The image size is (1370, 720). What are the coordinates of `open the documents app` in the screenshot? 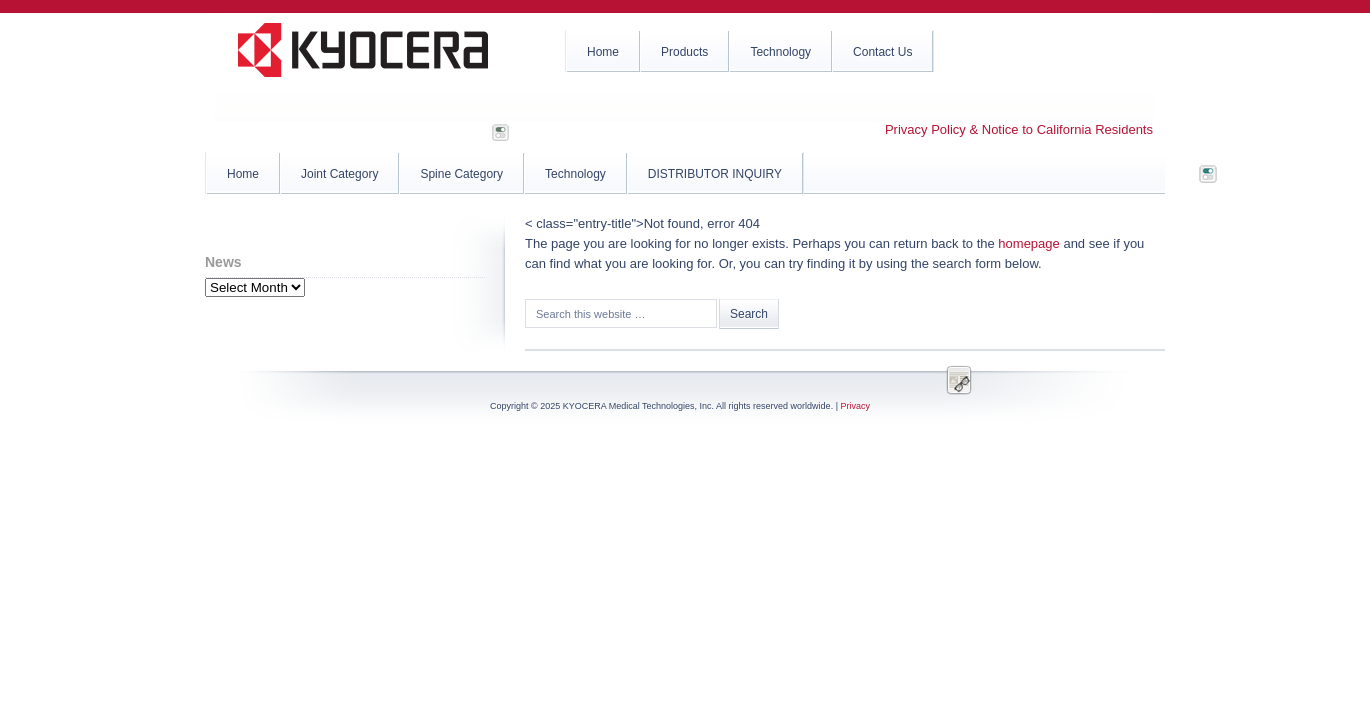 It's located at (959, 380).